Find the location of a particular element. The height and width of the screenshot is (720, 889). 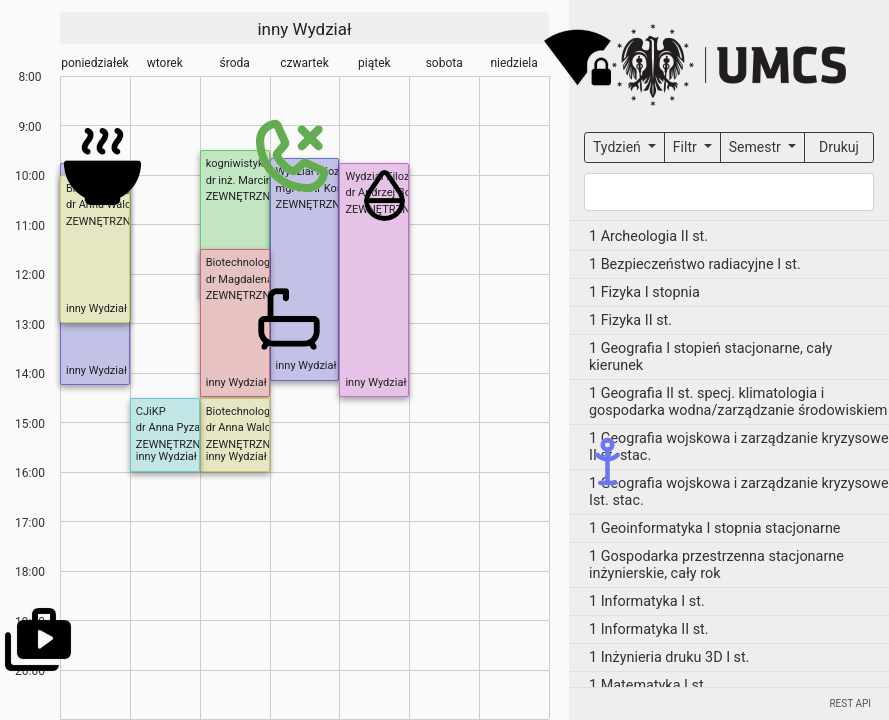

browse clothing or wardrobe items is located at coordinates (607, 461).